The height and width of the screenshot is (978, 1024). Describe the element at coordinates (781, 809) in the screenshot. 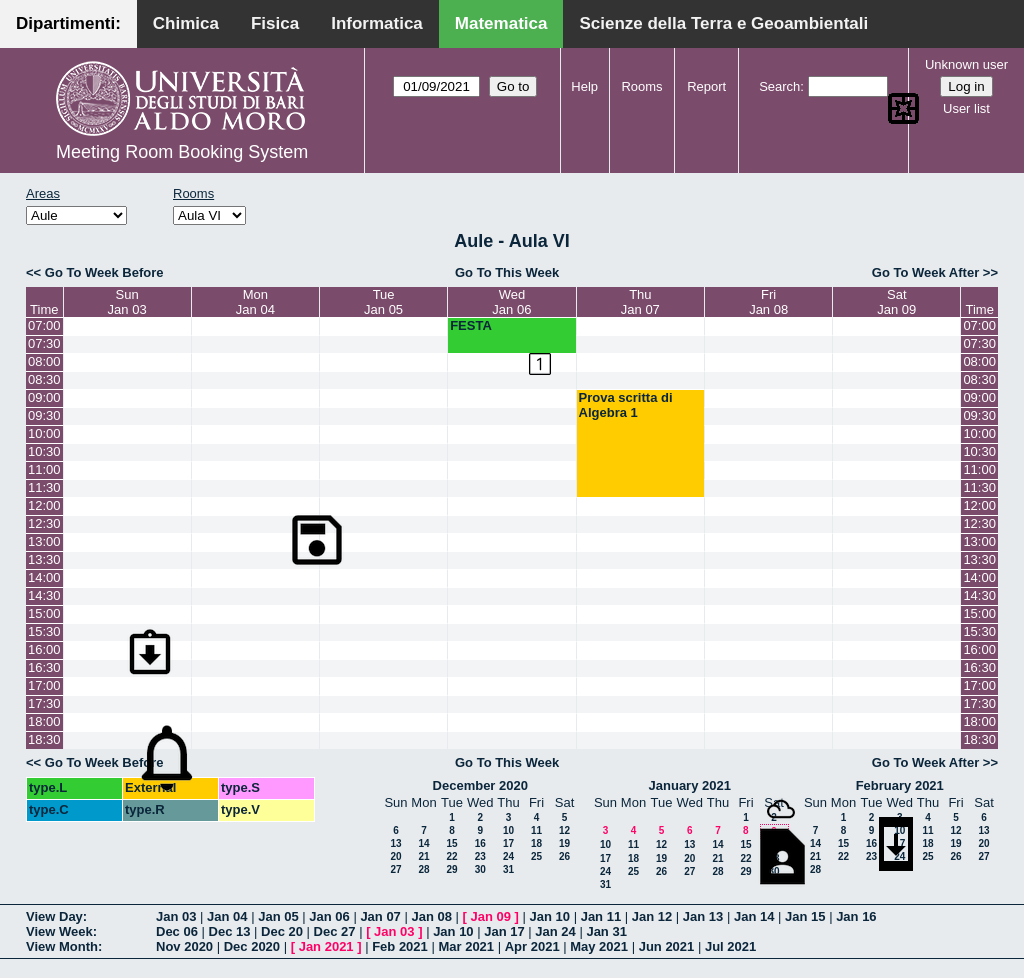

I see `indicates cloud storage or services` at that location.